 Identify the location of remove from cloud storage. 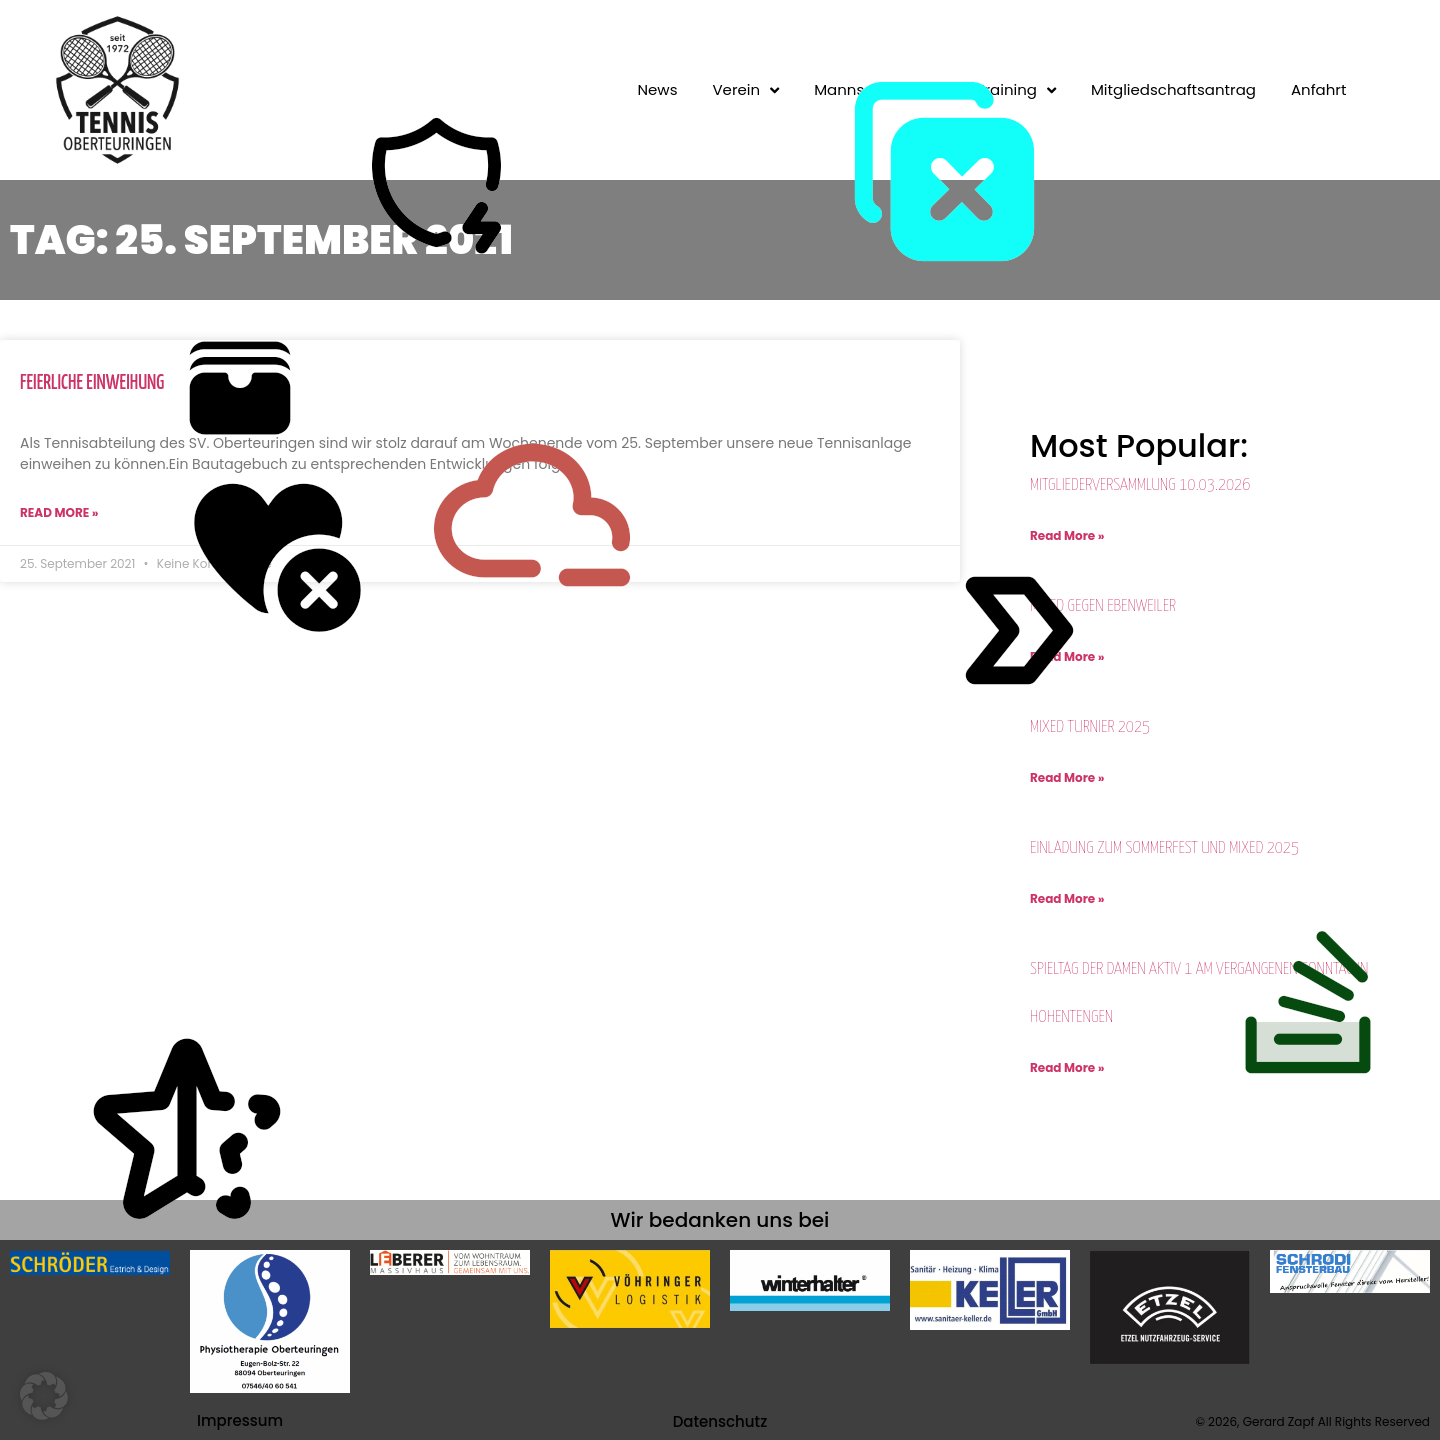
(532, 515).